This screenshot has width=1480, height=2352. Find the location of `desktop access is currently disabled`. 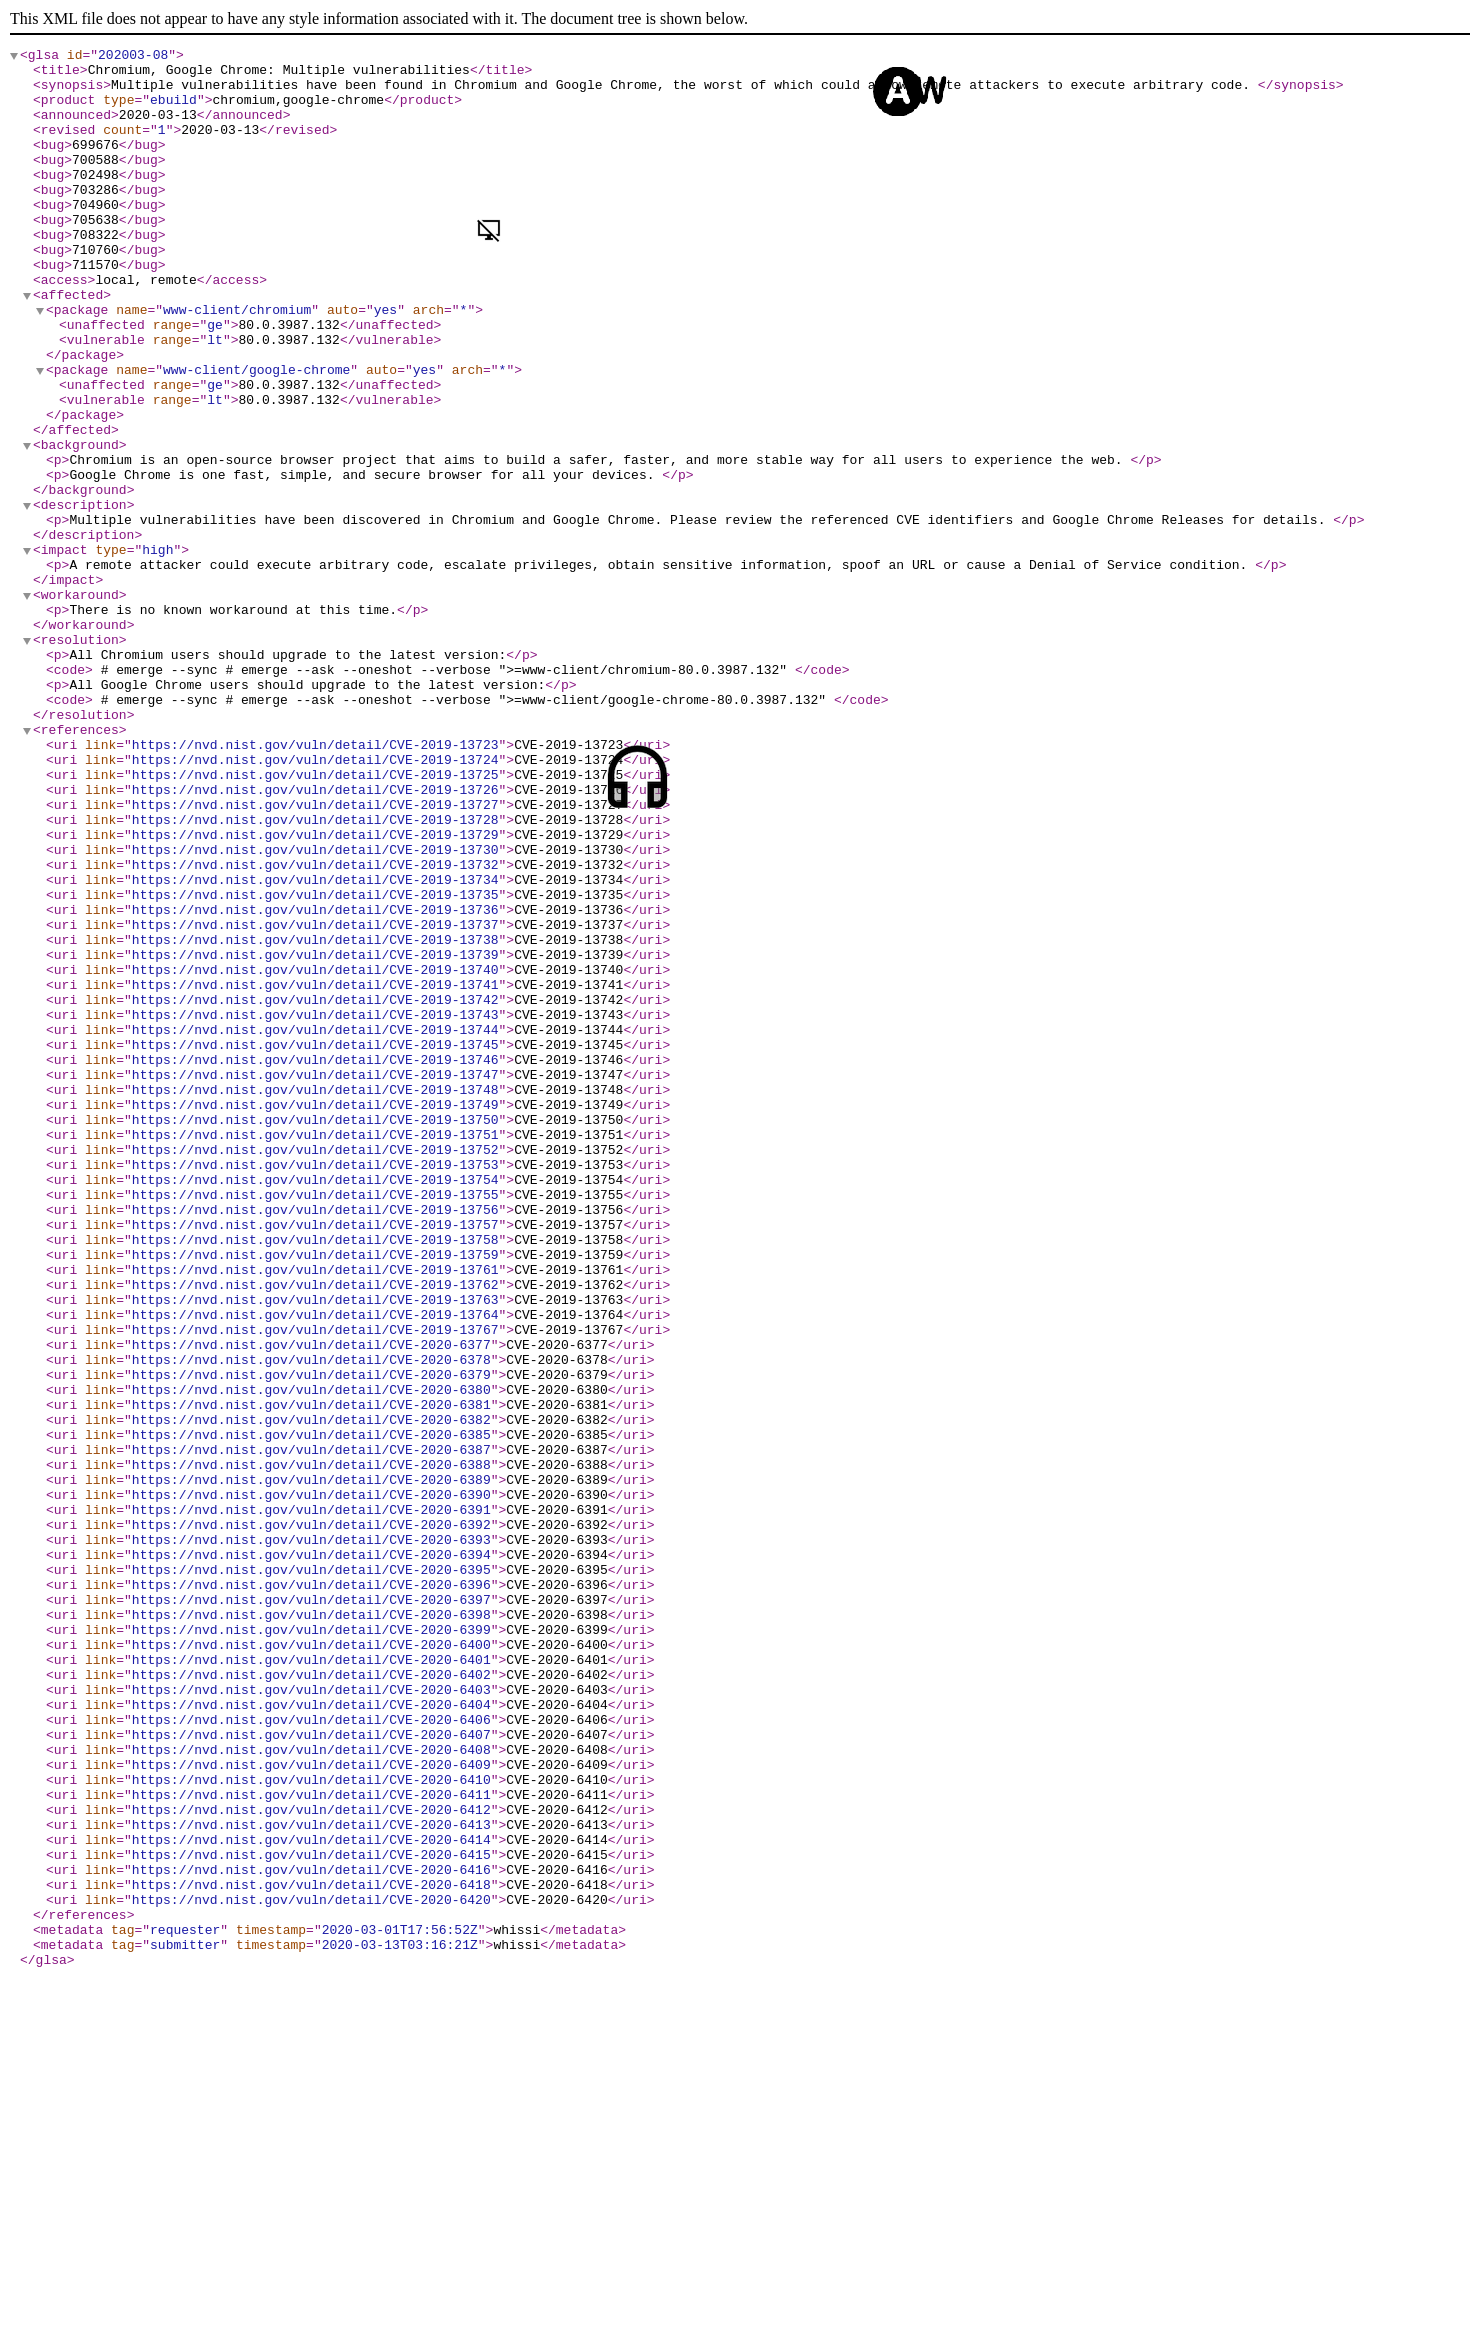

desktop access is currently disabled is located at coordinates (489, 230).